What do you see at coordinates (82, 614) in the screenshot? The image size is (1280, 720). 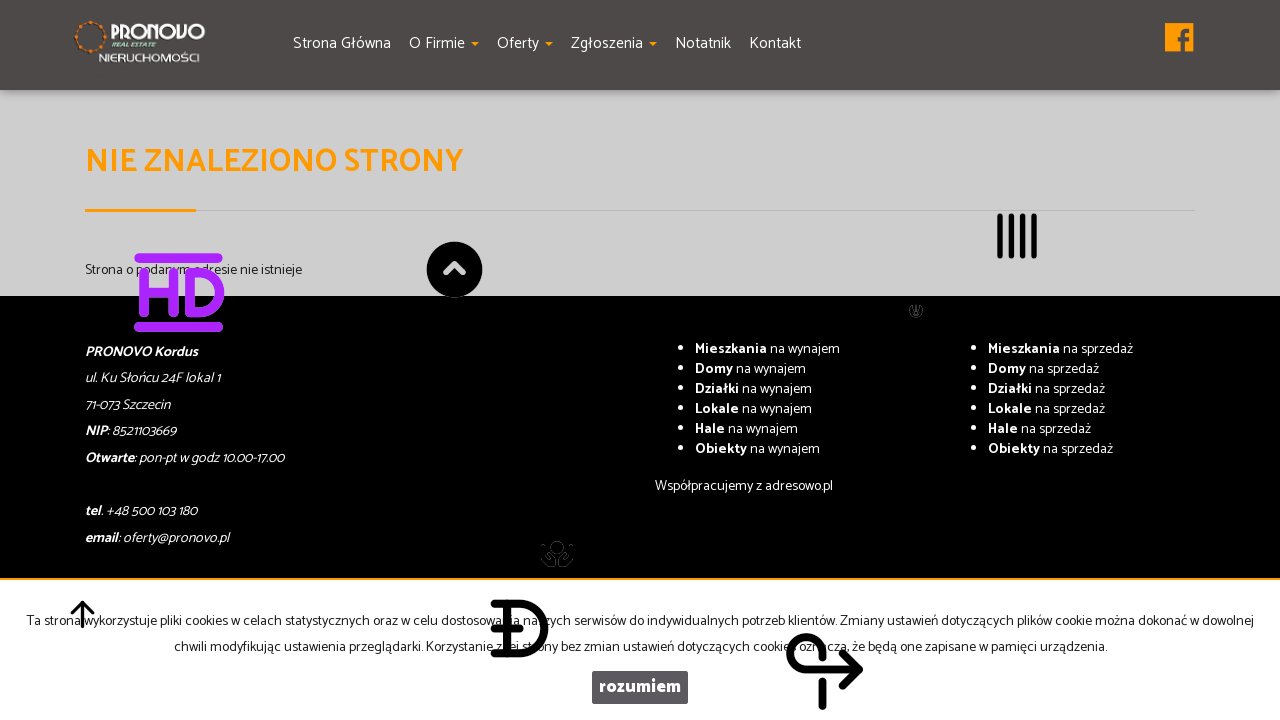 I see `move up or scroll to top` at bounding box center [82, 614].